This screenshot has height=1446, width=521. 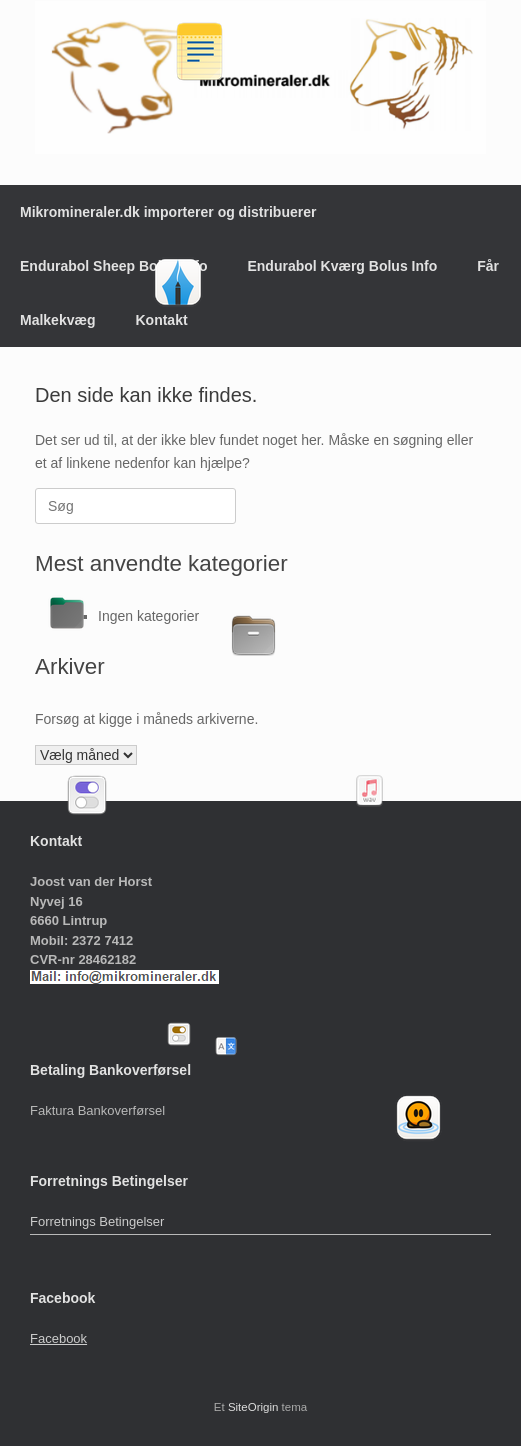 I want to click on open folder to view contents, so click(x=67, y=613).